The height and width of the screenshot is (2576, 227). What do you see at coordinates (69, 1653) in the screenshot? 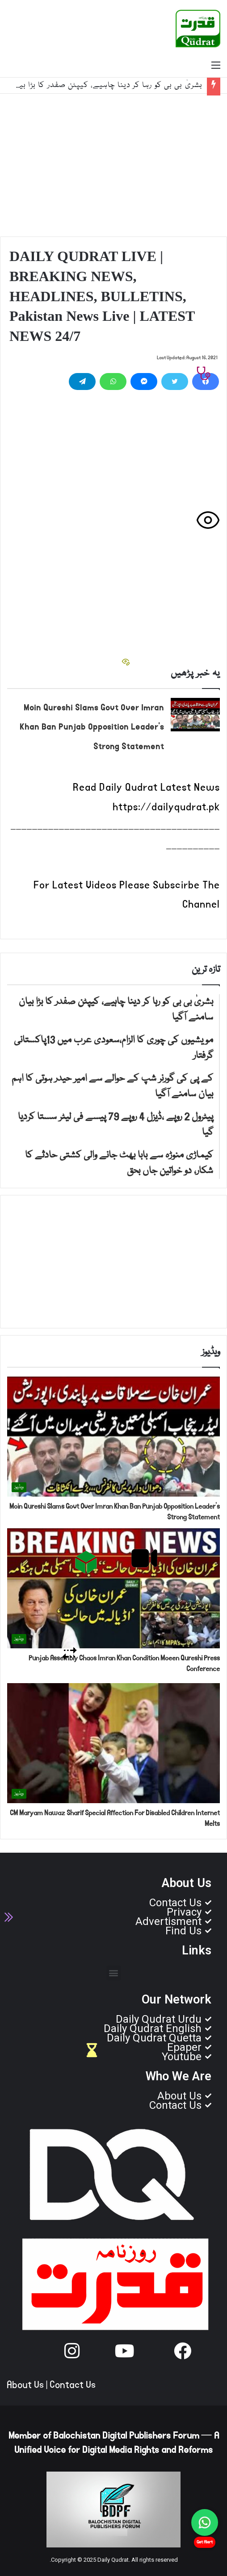
I see `indicates multiple stops on a route` at bounding box center [69, 1653].